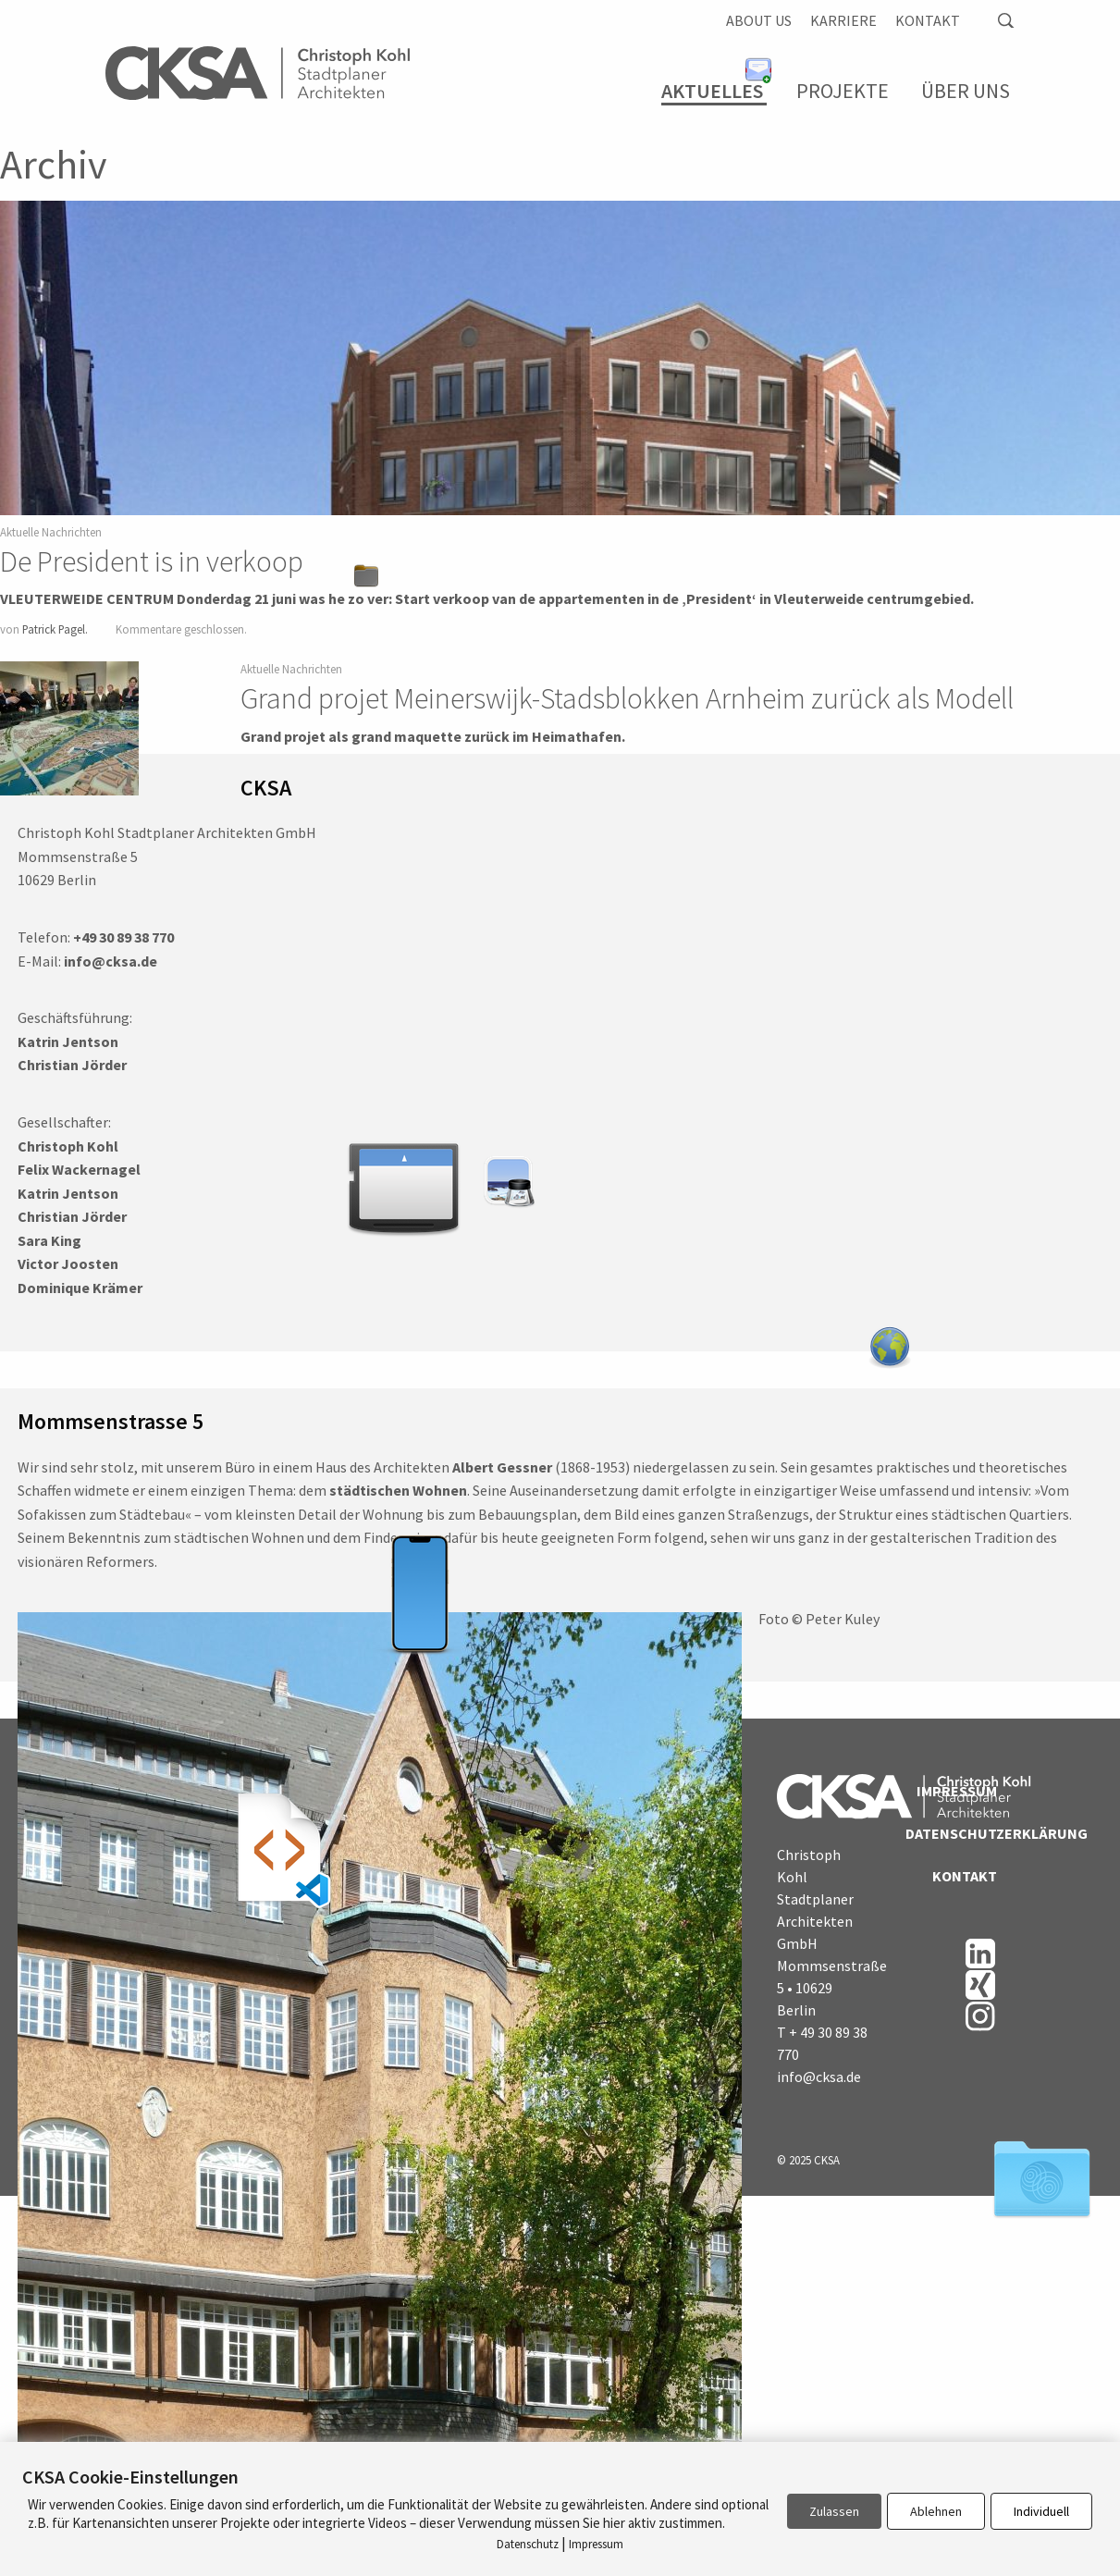  I want to click on open server applications folder, so click(1041, 2178).